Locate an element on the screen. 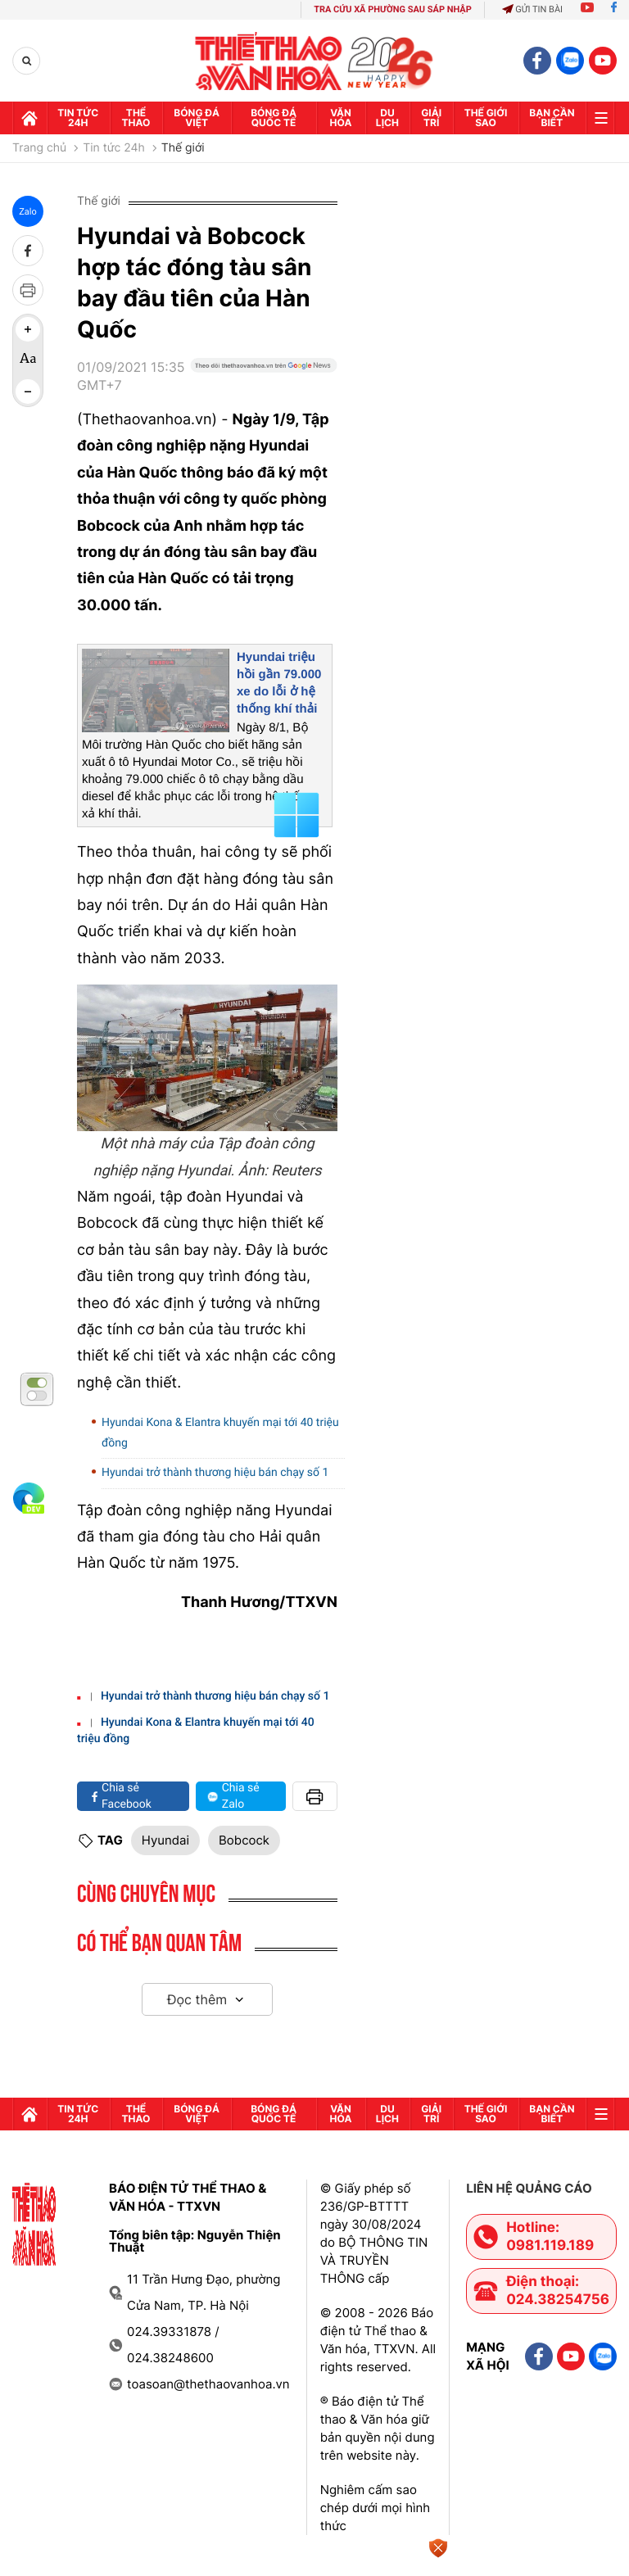  open system settings or preferences is located at coordinates (37, 1389).